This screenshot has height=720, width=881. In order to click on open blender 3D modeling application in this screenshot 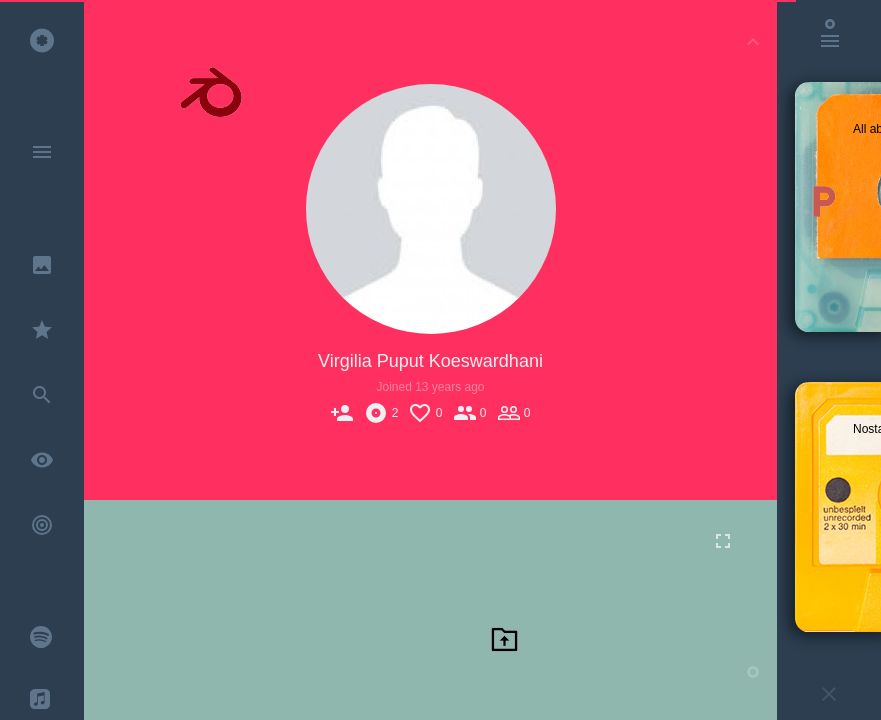, I will do `click(211, 93)`.